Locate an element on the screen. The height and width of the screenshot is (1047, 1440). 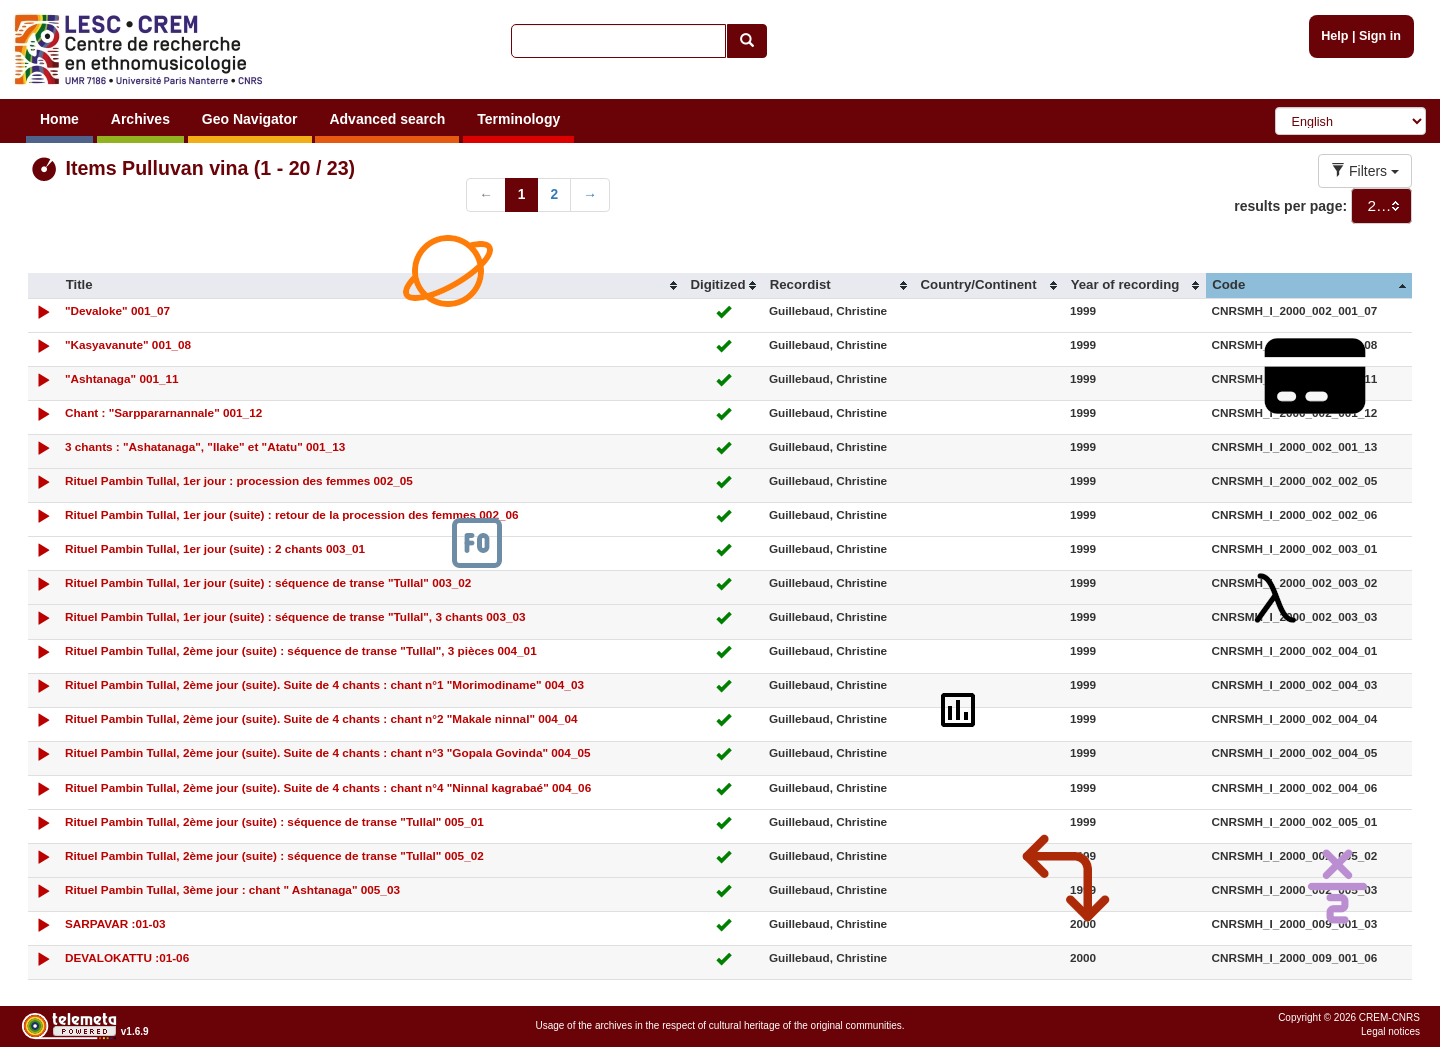
view poll results is located at coordinates (958, 710).